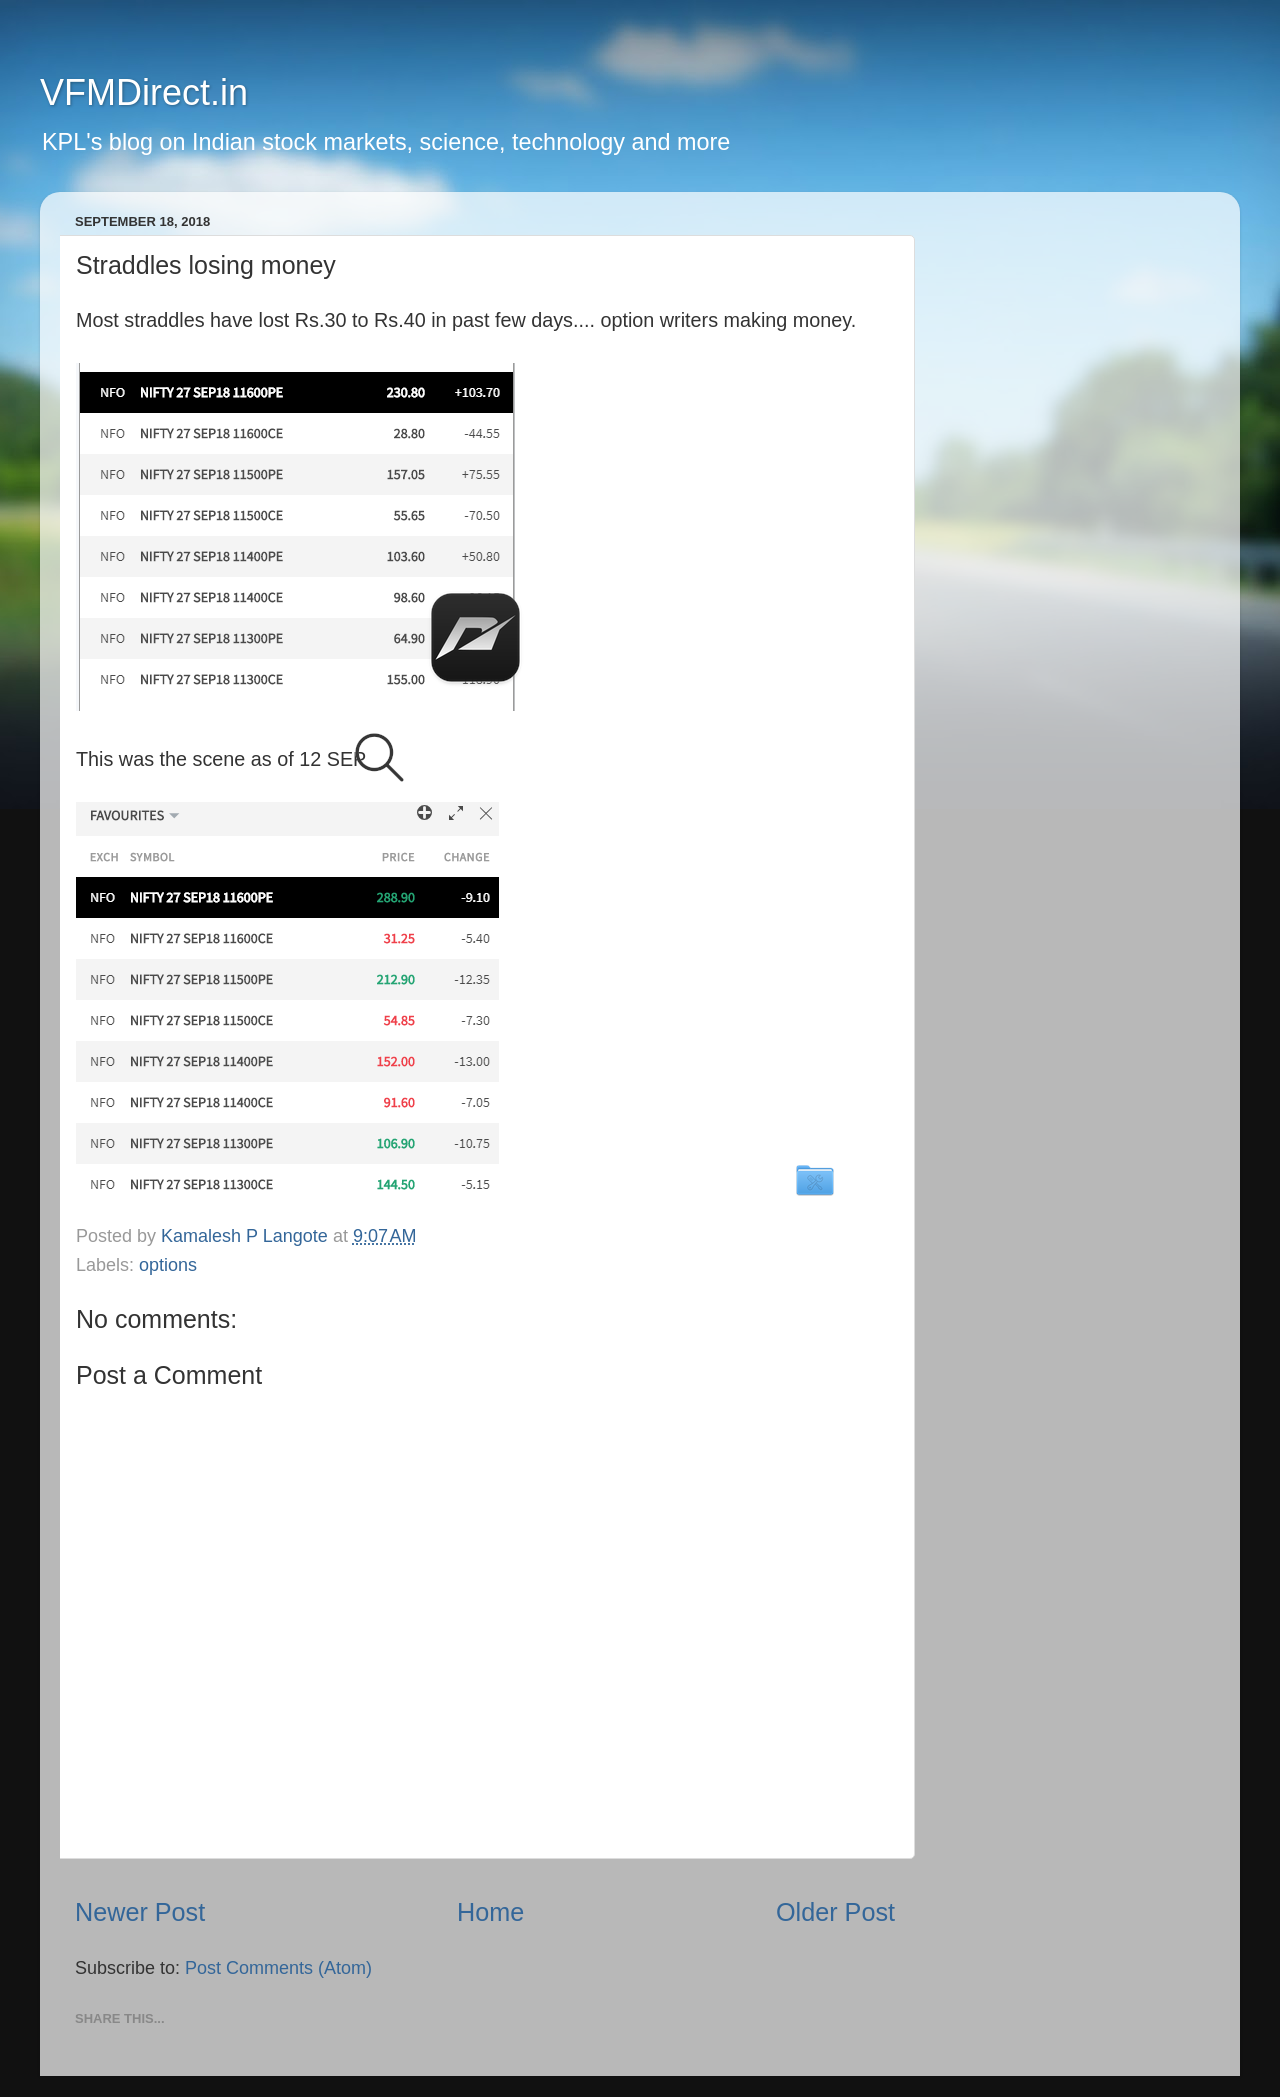 Image resolution: width=1280 pixels, height=2097 pixels. Describe the element at coordinates (379, 757) in the screenshot. I see `search system preferences or settings` at that location.